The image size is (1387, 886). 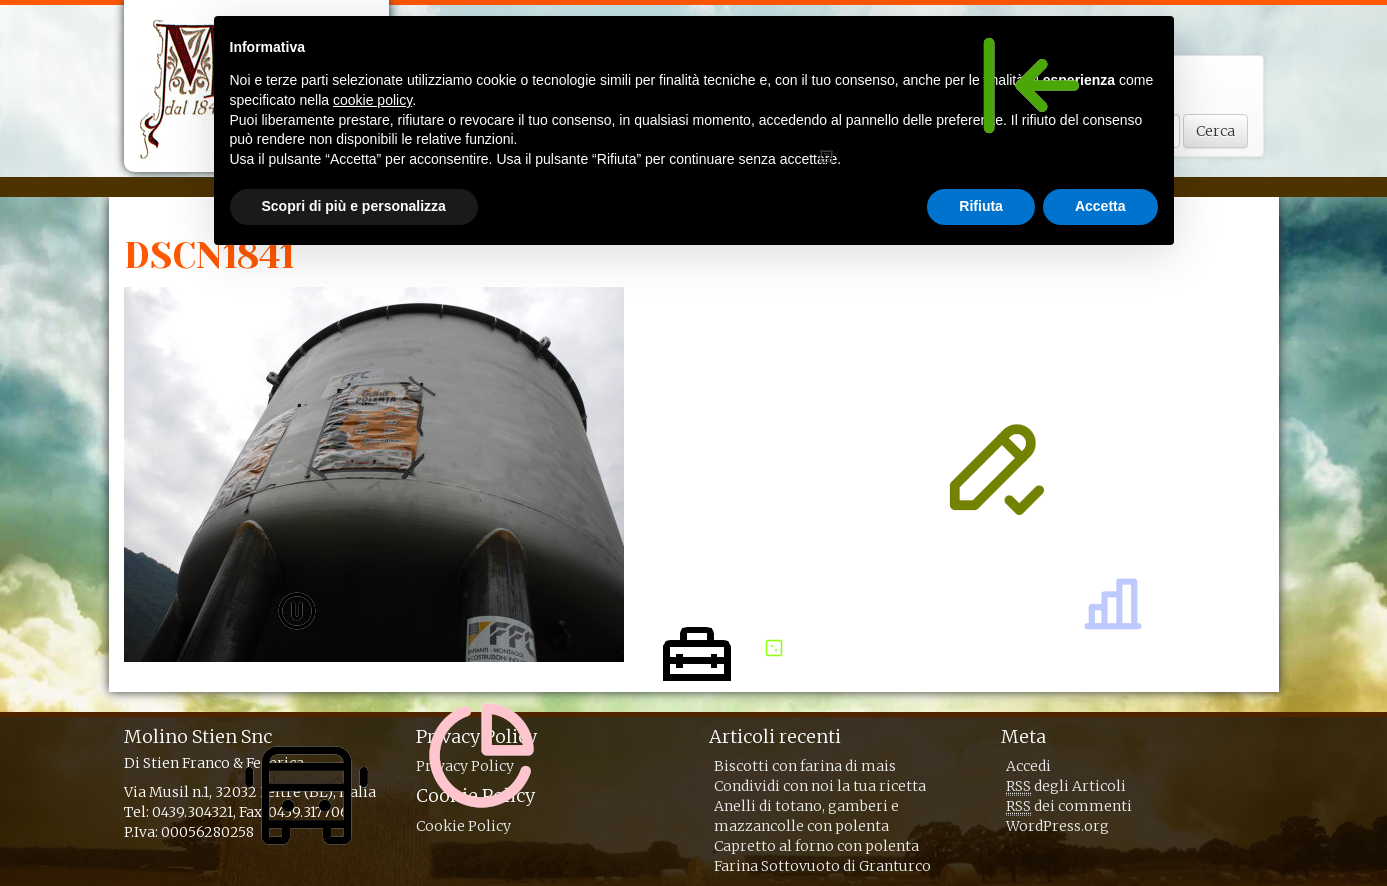 I want to click on randomize or shuffle content, so click(x=774, y=648).